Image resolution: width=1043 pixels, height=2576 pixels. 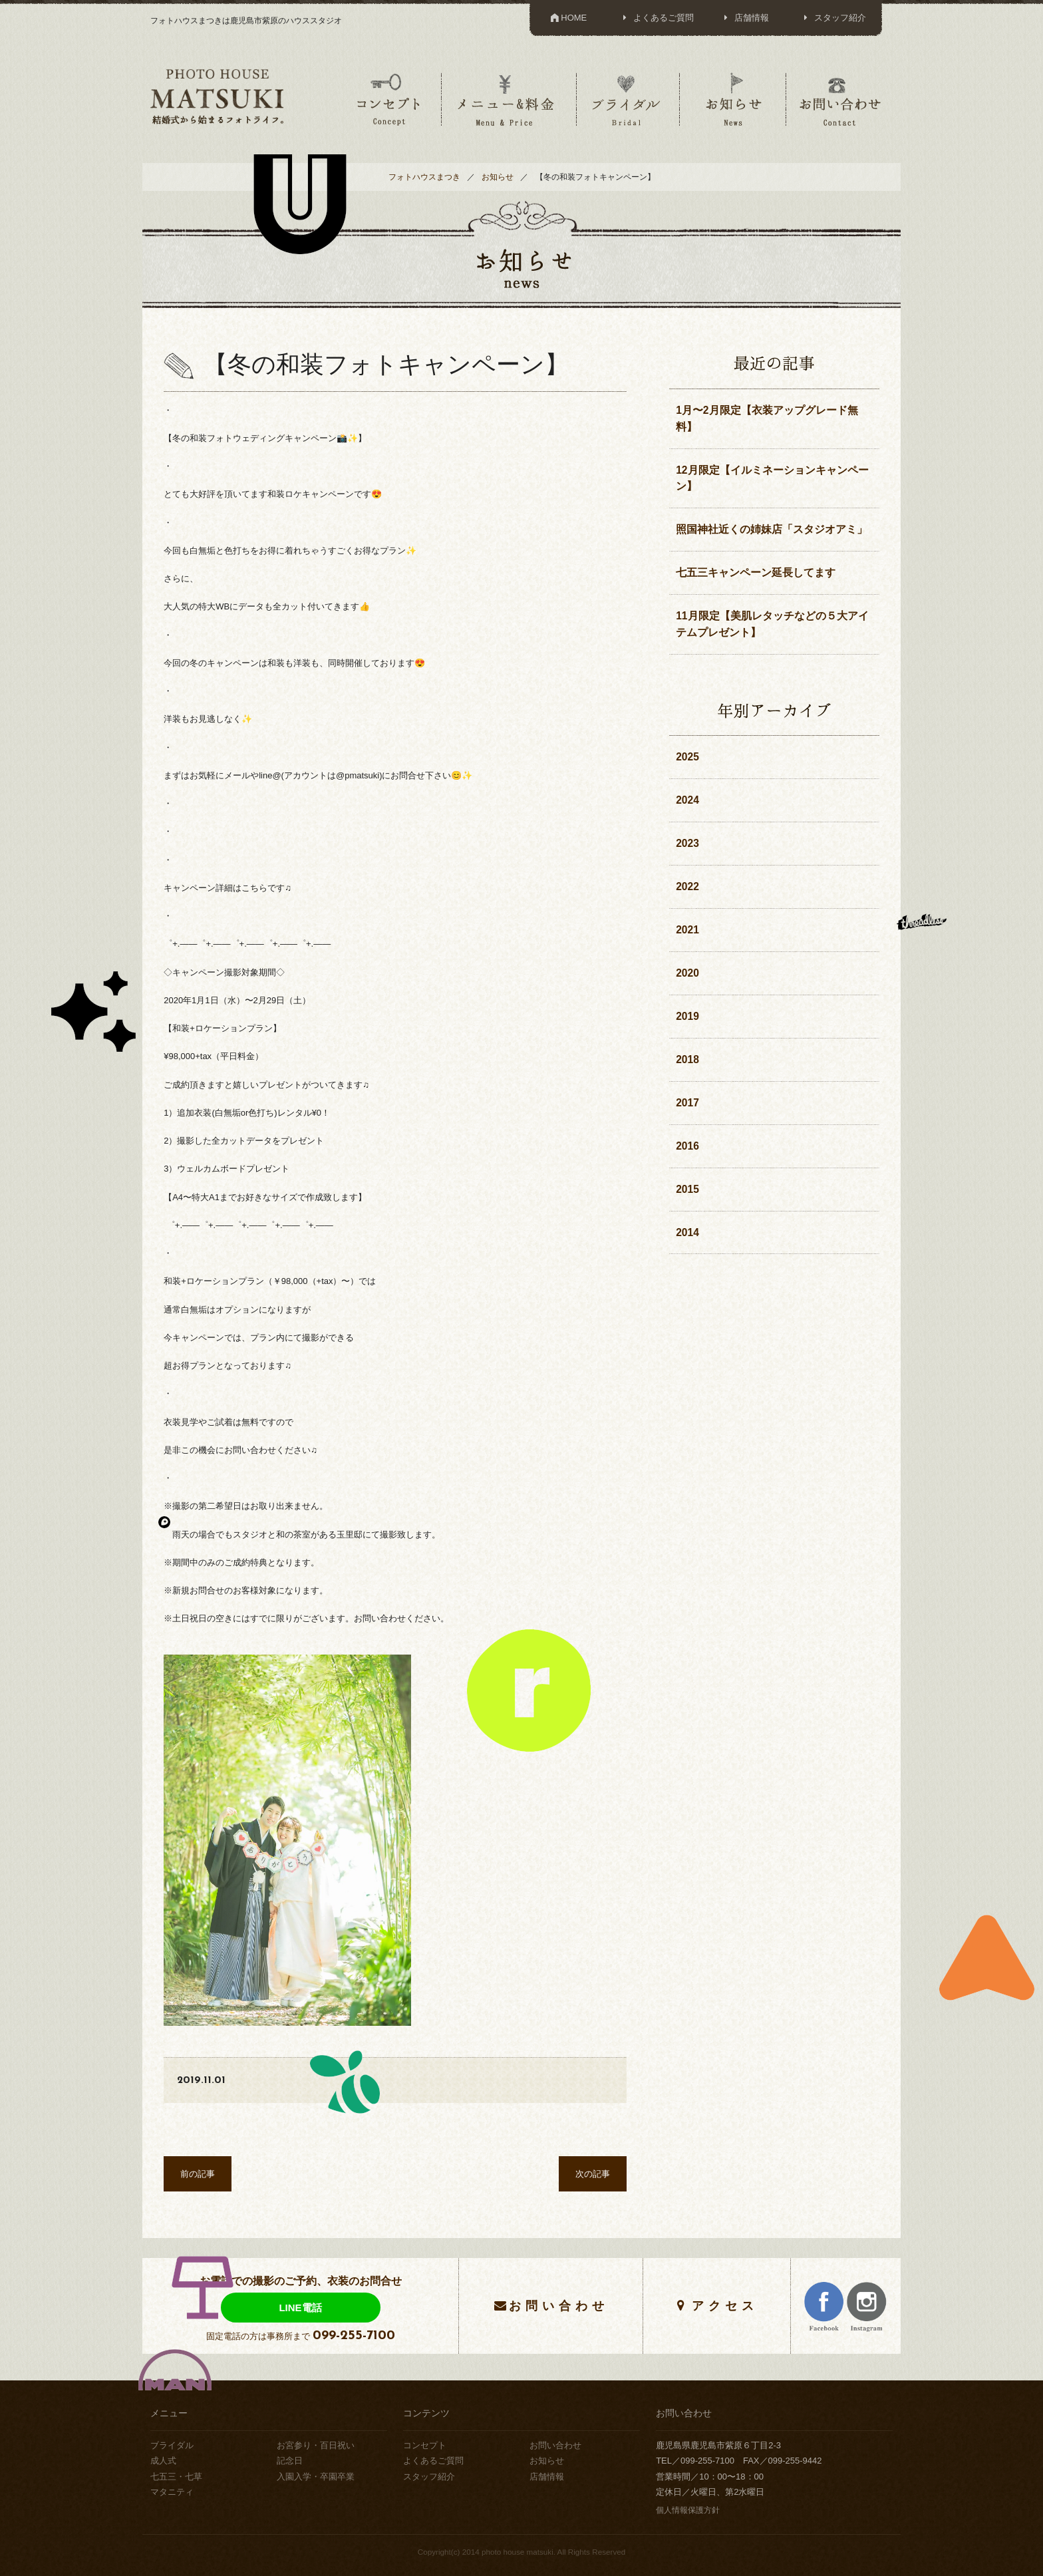 I want to click on MAN truck and bus company logo, so click(x=175, y=2370).